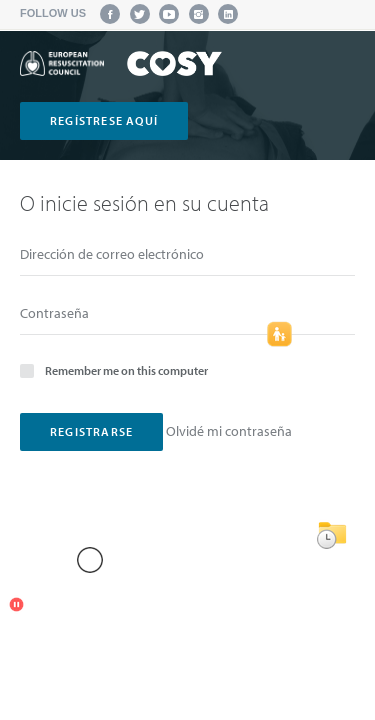 The width and height of the screenshot is (375, 720). Describe the element at coordinates (279, 334) in the screenshot. I see `access parental controls settings` at that location.